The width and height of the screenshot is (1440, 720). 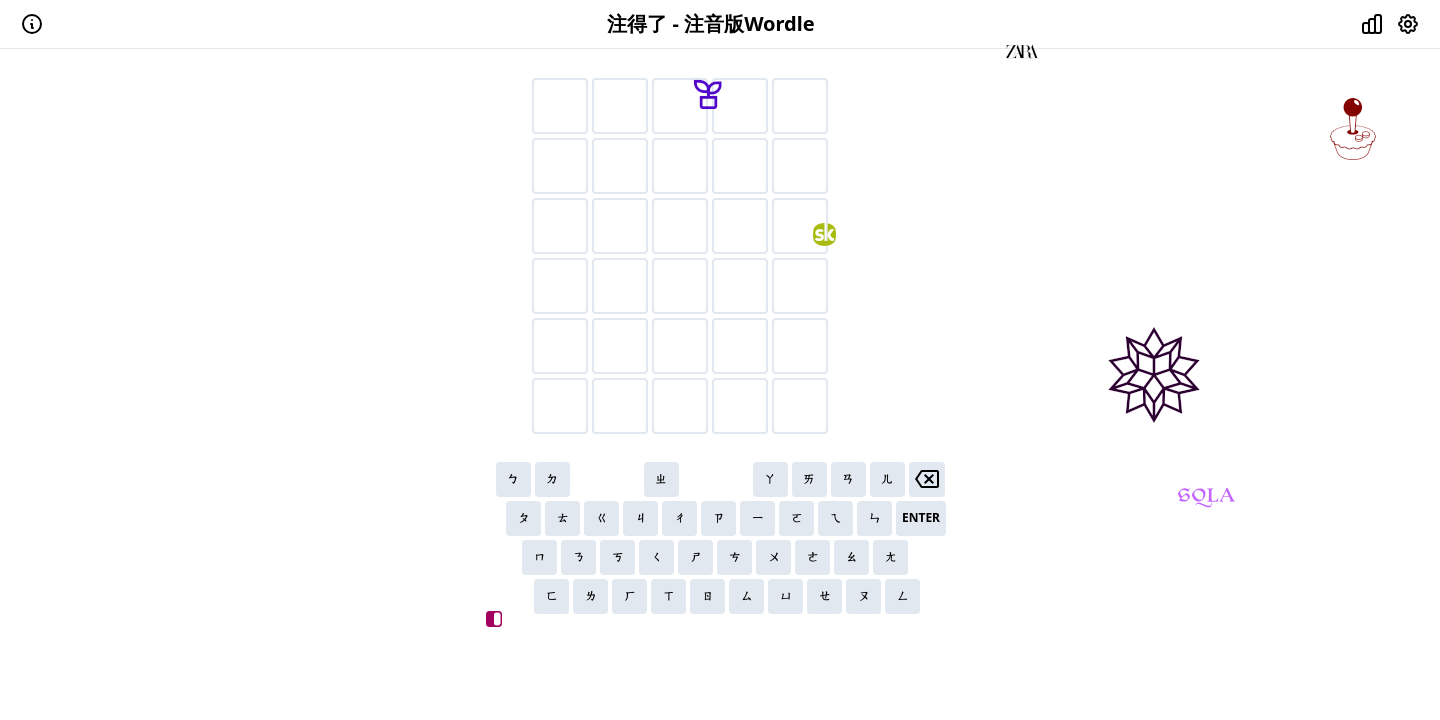 What do you see at coordinates (708, 94) in the screenshot?
I see `access plant care or gardening features` at bounding box center [708, 94].